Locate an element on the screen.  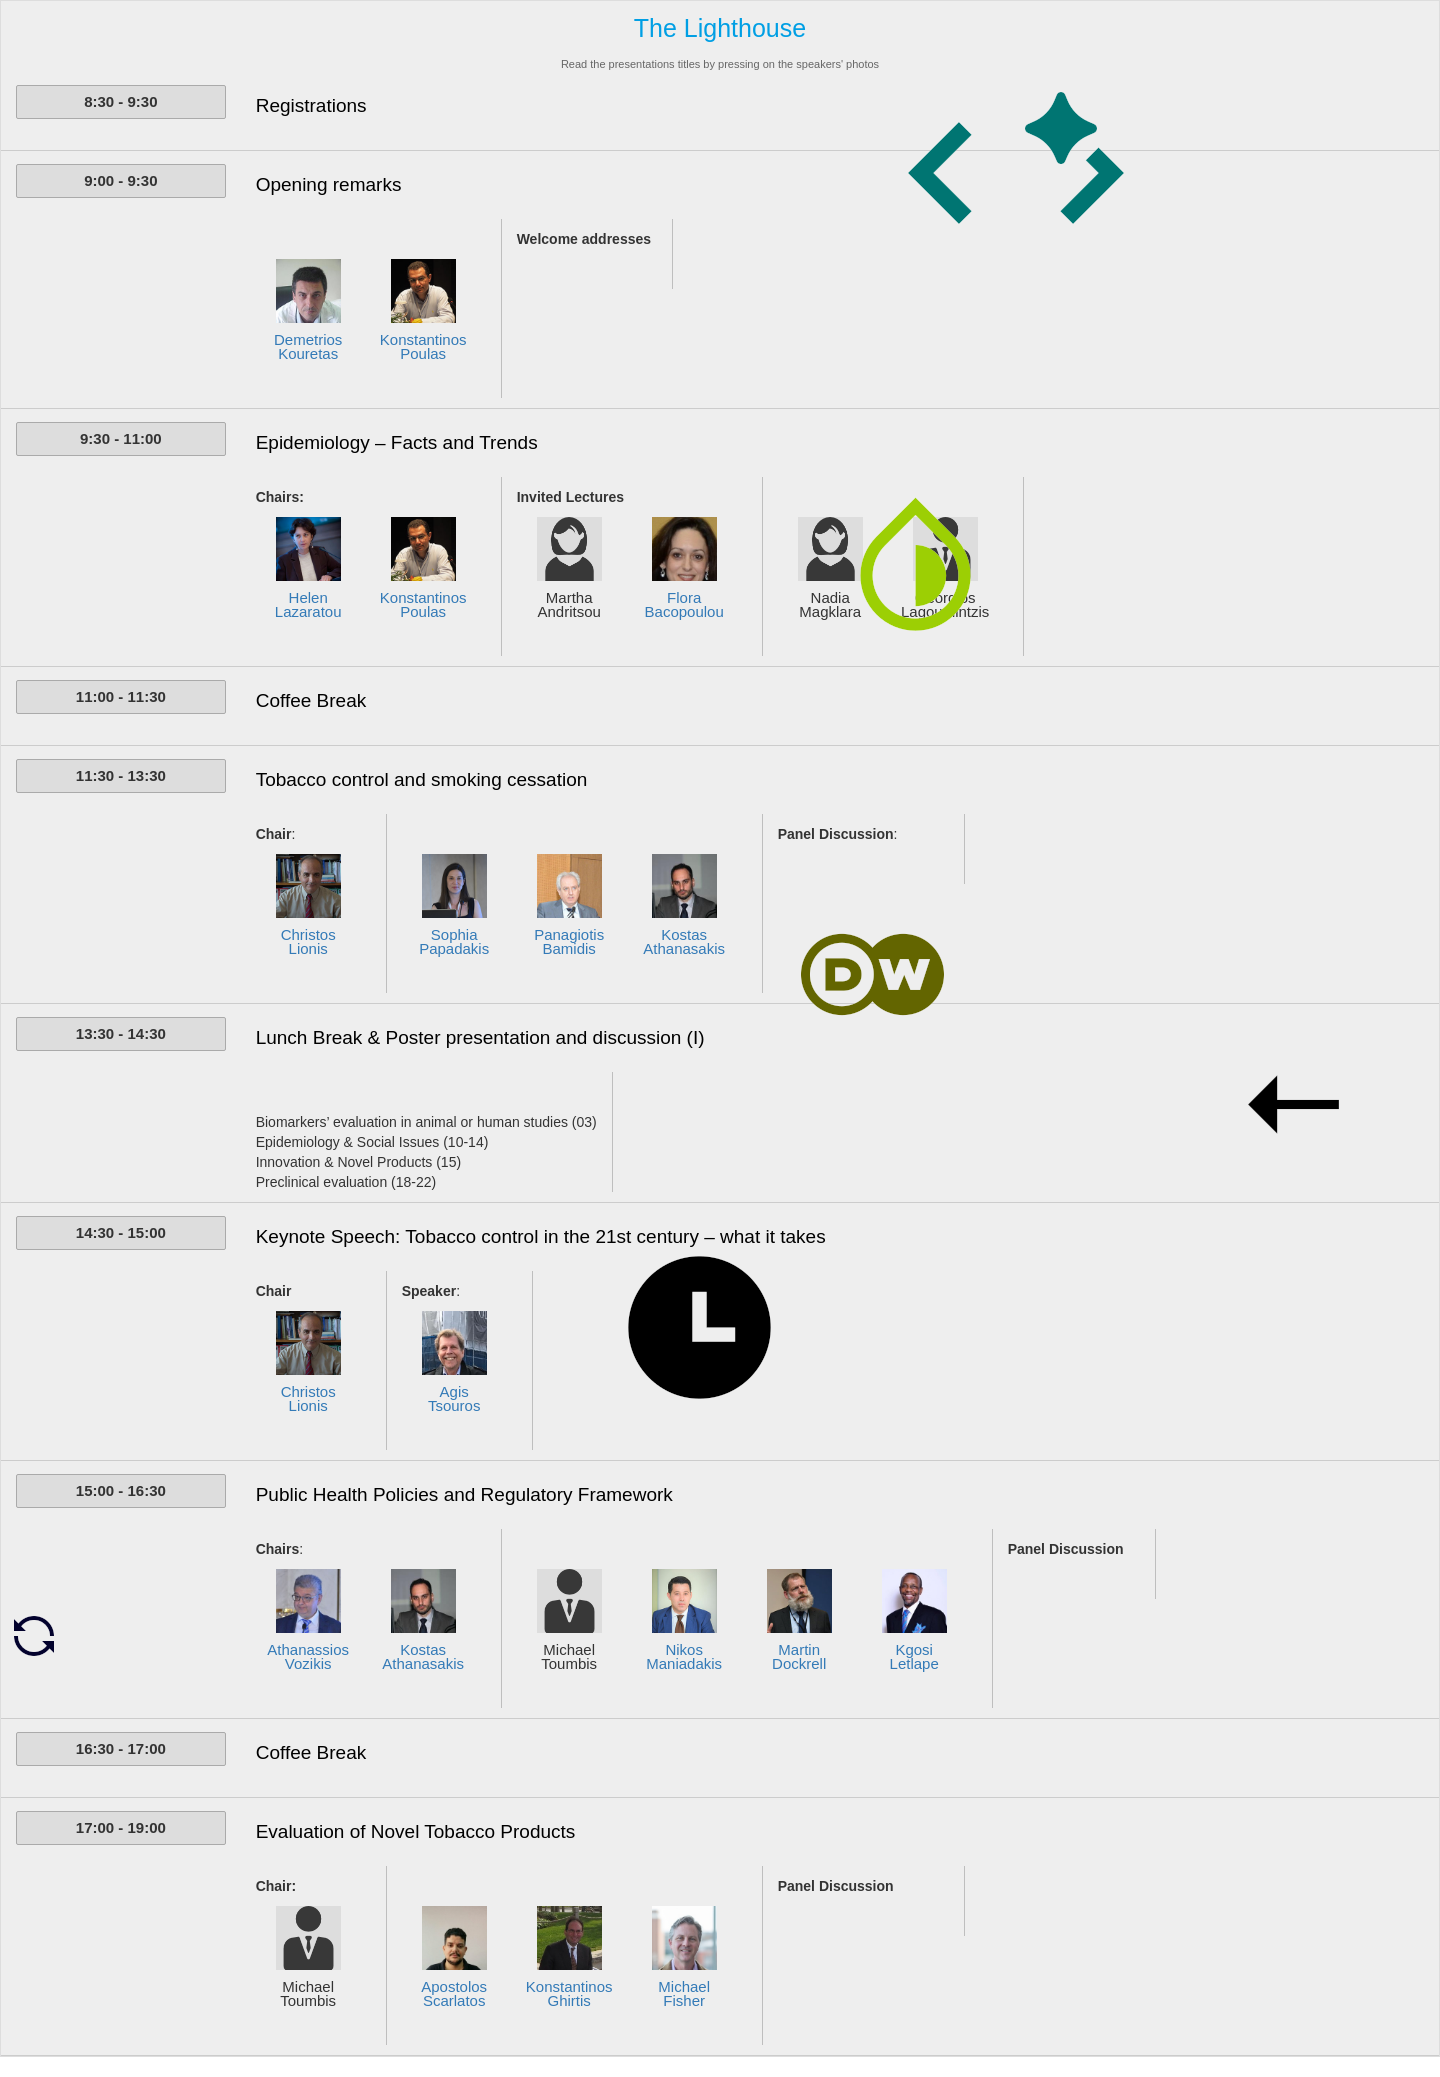
go back to the previous page is located at coordinates (1293, 1104).